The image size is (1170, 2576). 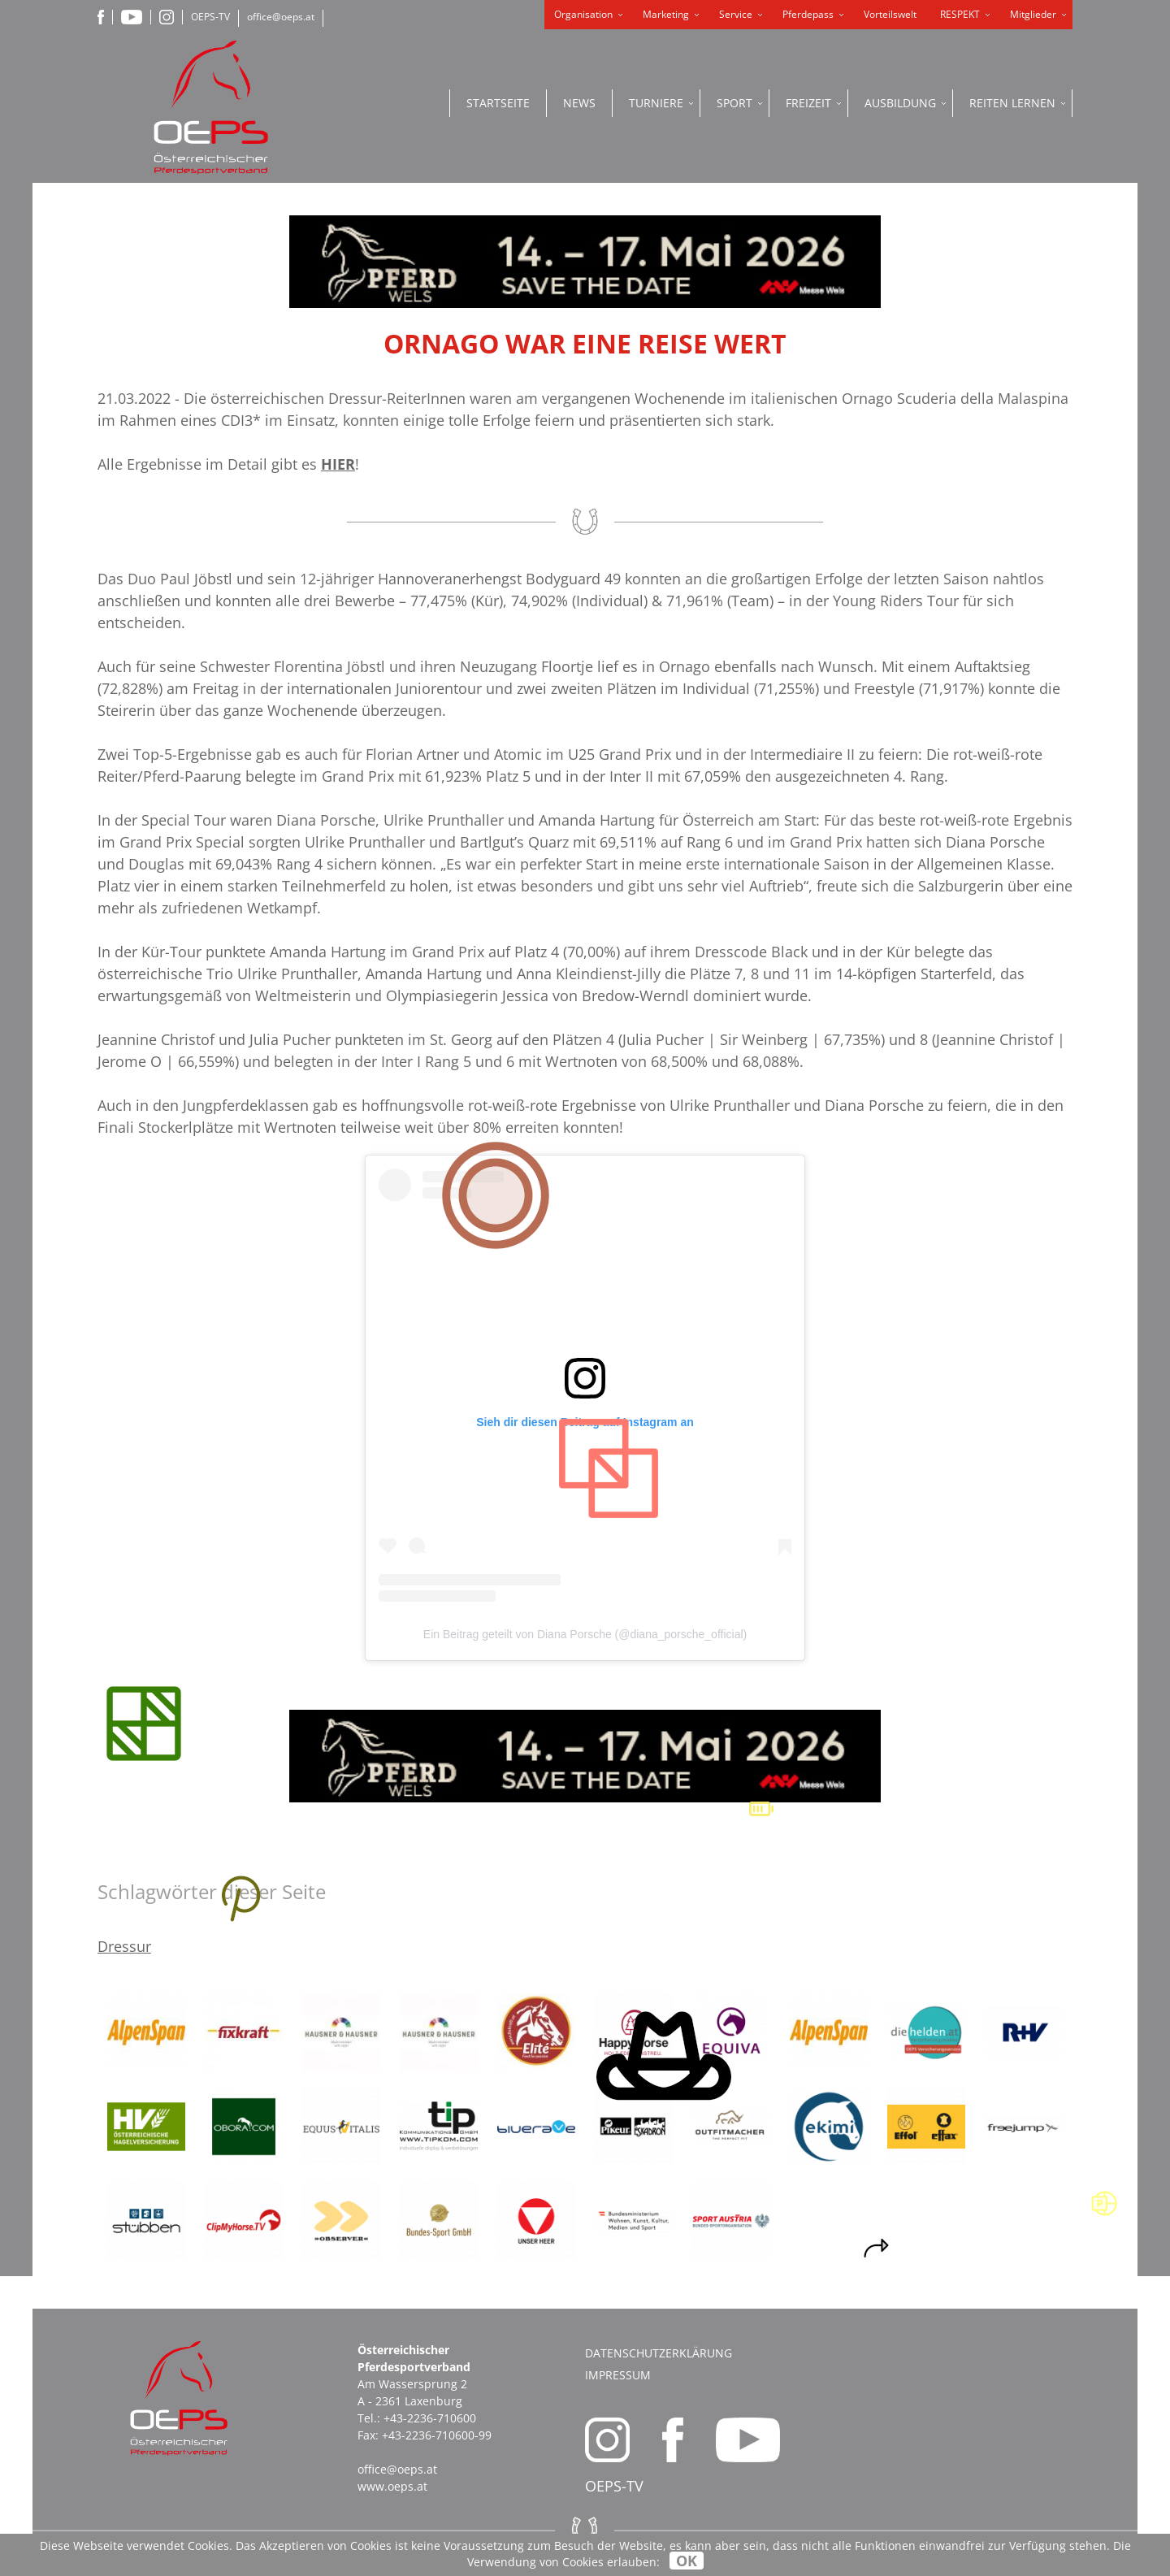 I want to click on indicates transparency or no background in image editing, so click(x=144, y=1724).